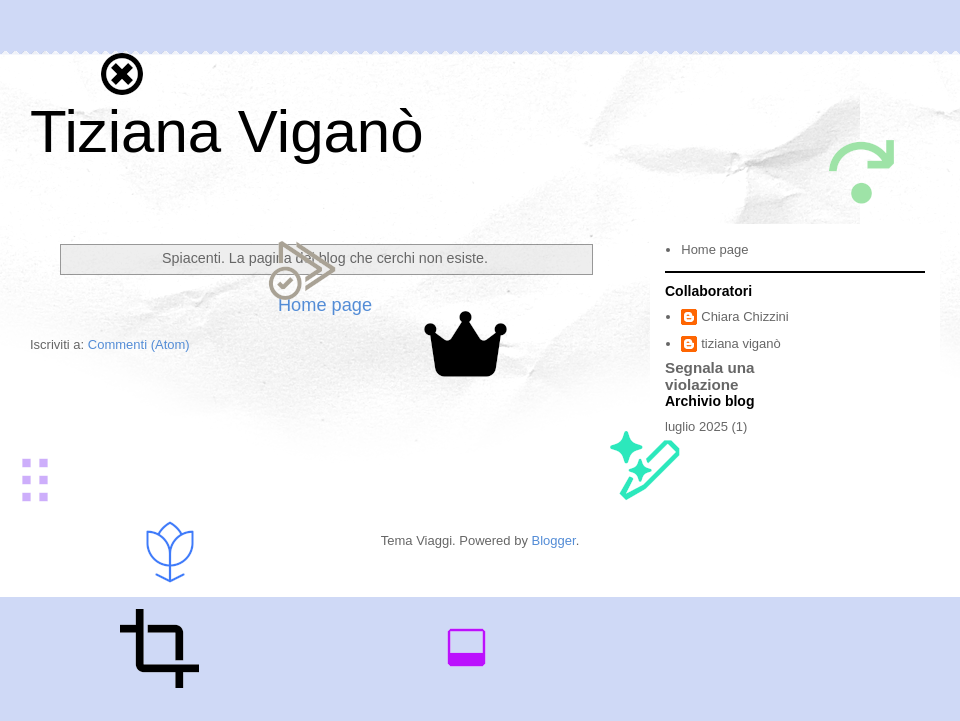  I want to click on indicates an error or failed operation, so click(122, 74).